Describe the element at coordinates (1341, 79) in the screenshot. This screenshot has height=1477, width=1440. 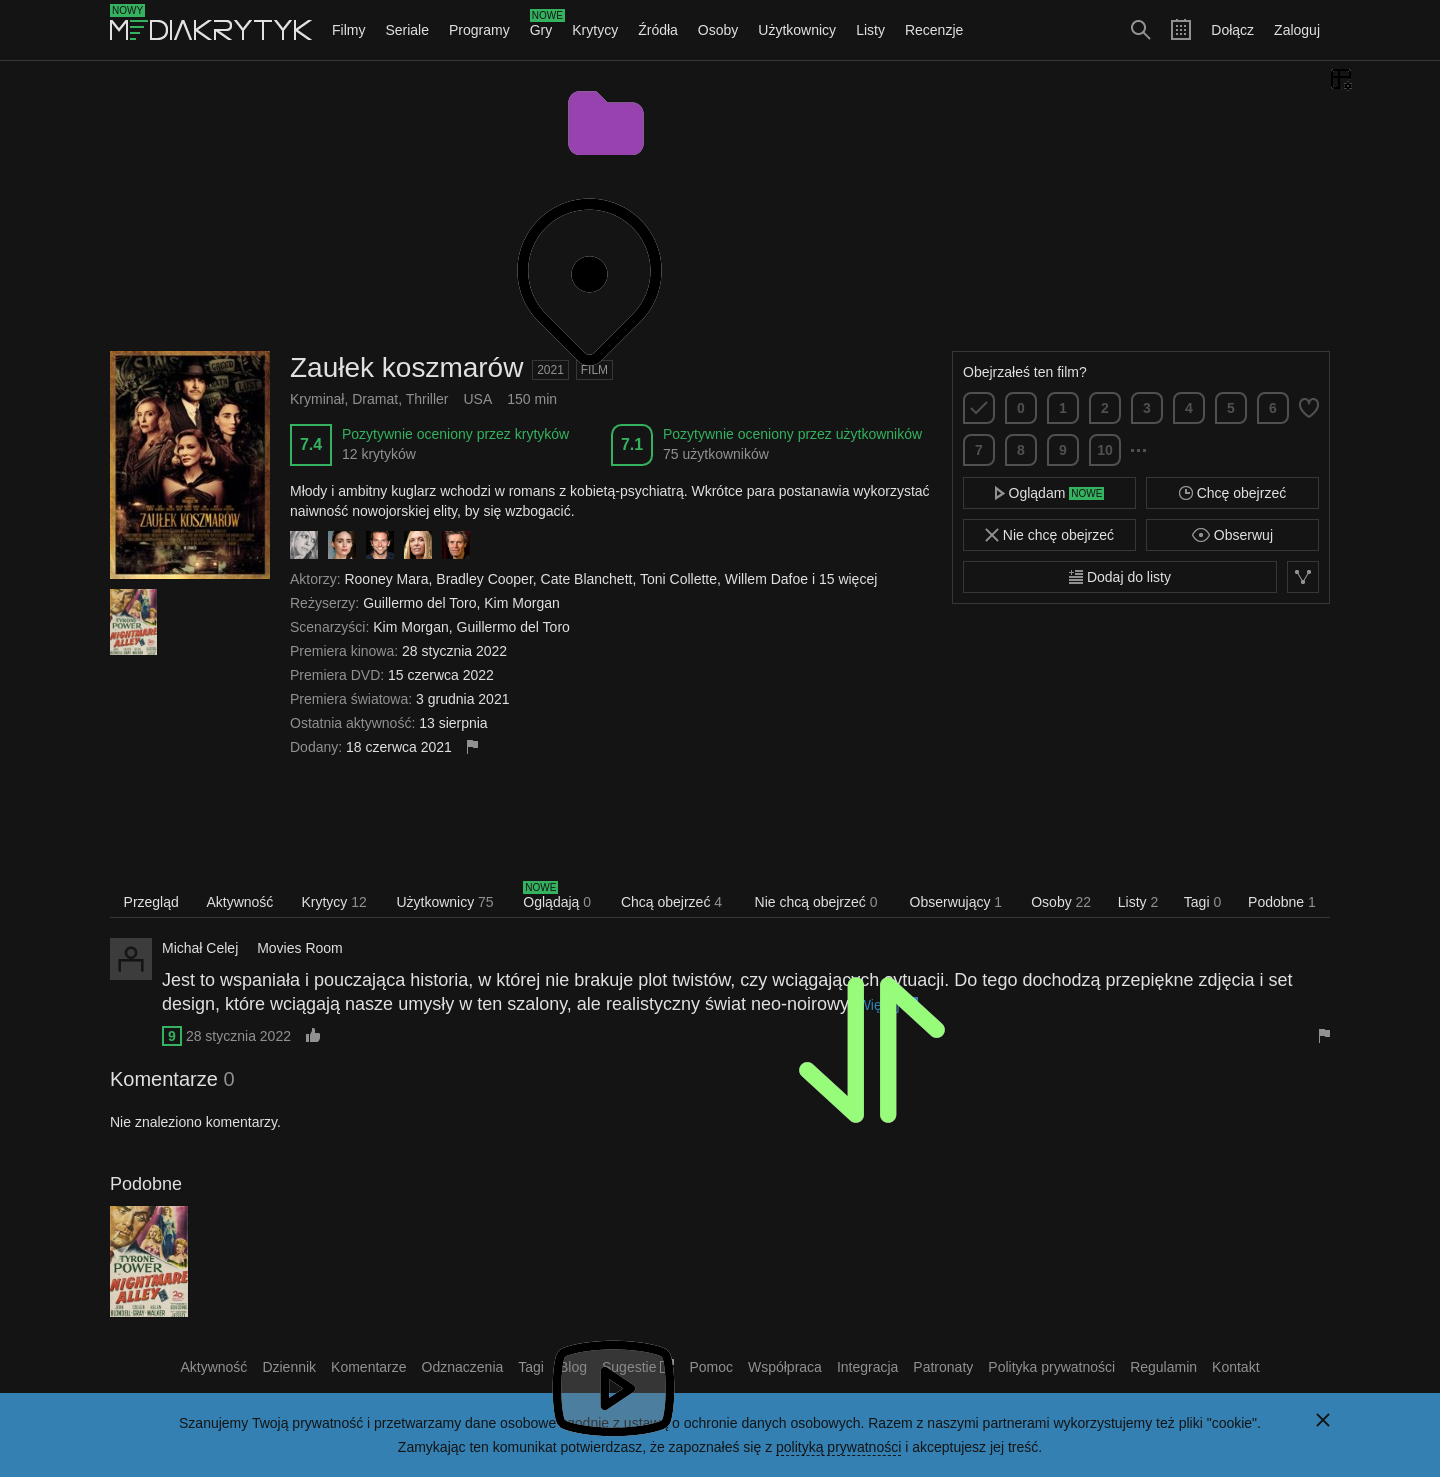
I see `customize table settings` at that location.